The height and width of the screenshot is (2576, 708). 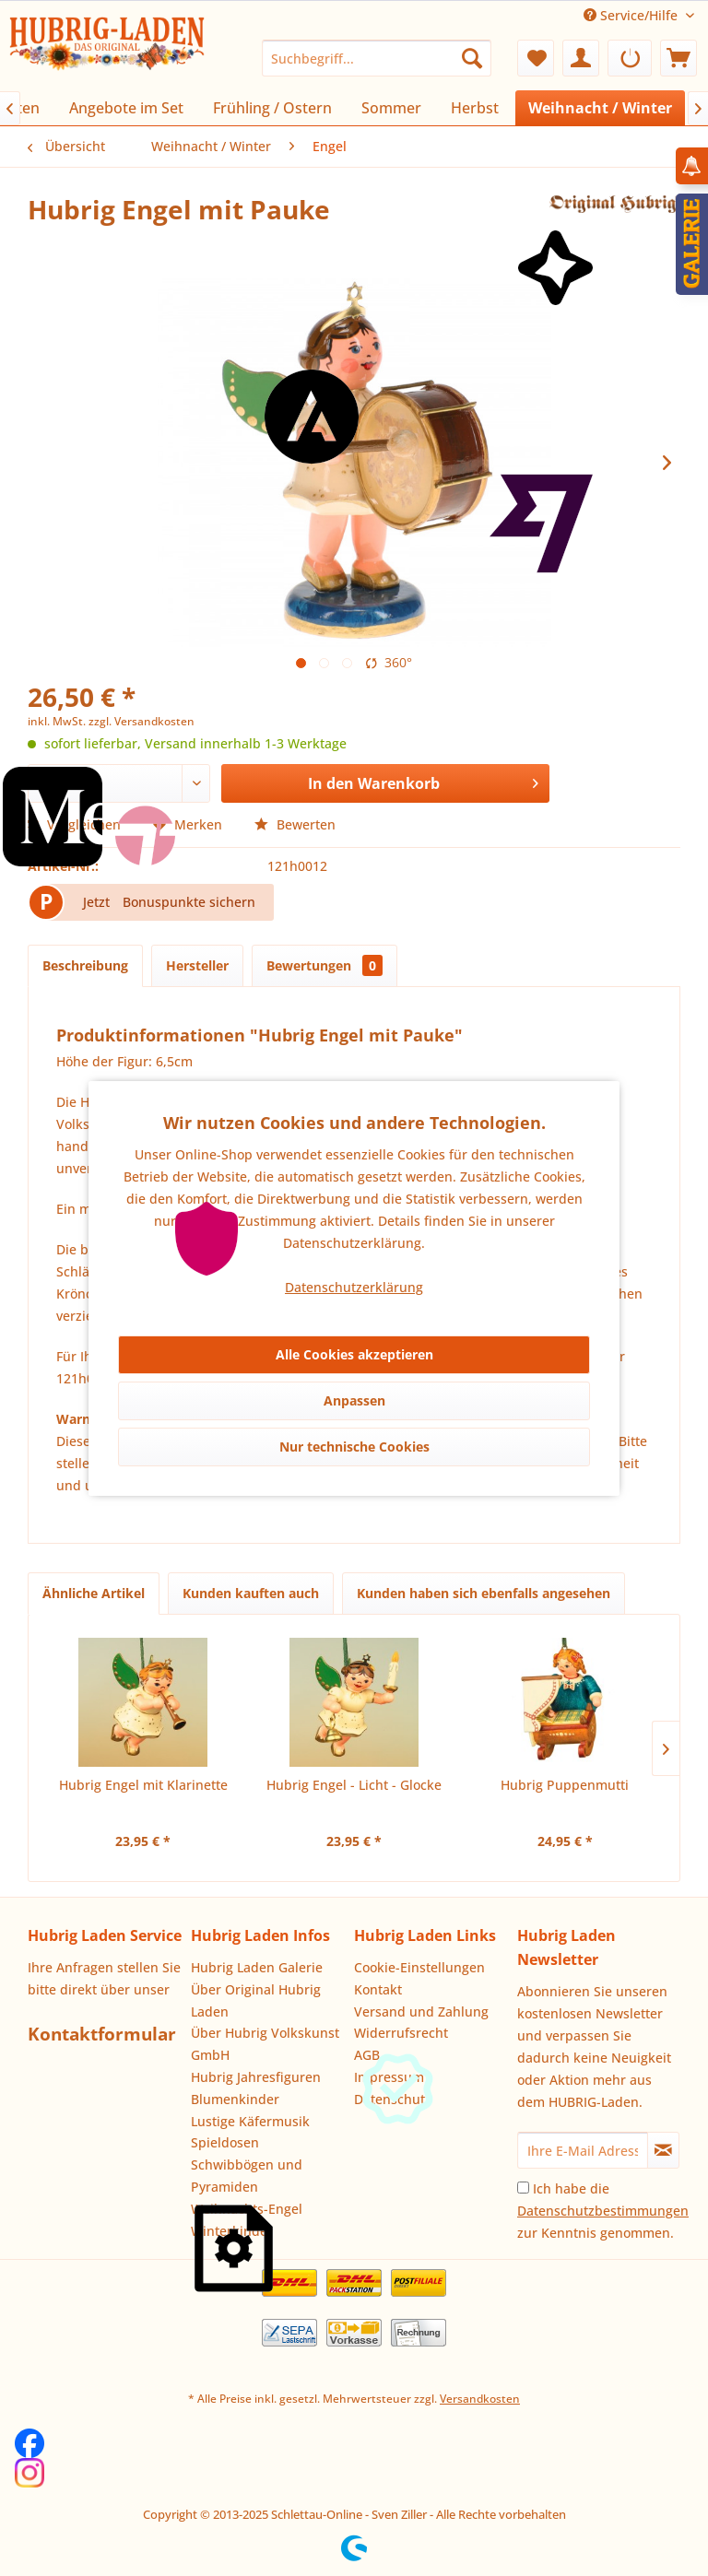 I want to click on access file settings or preferences, so click(x=233, y=2248).